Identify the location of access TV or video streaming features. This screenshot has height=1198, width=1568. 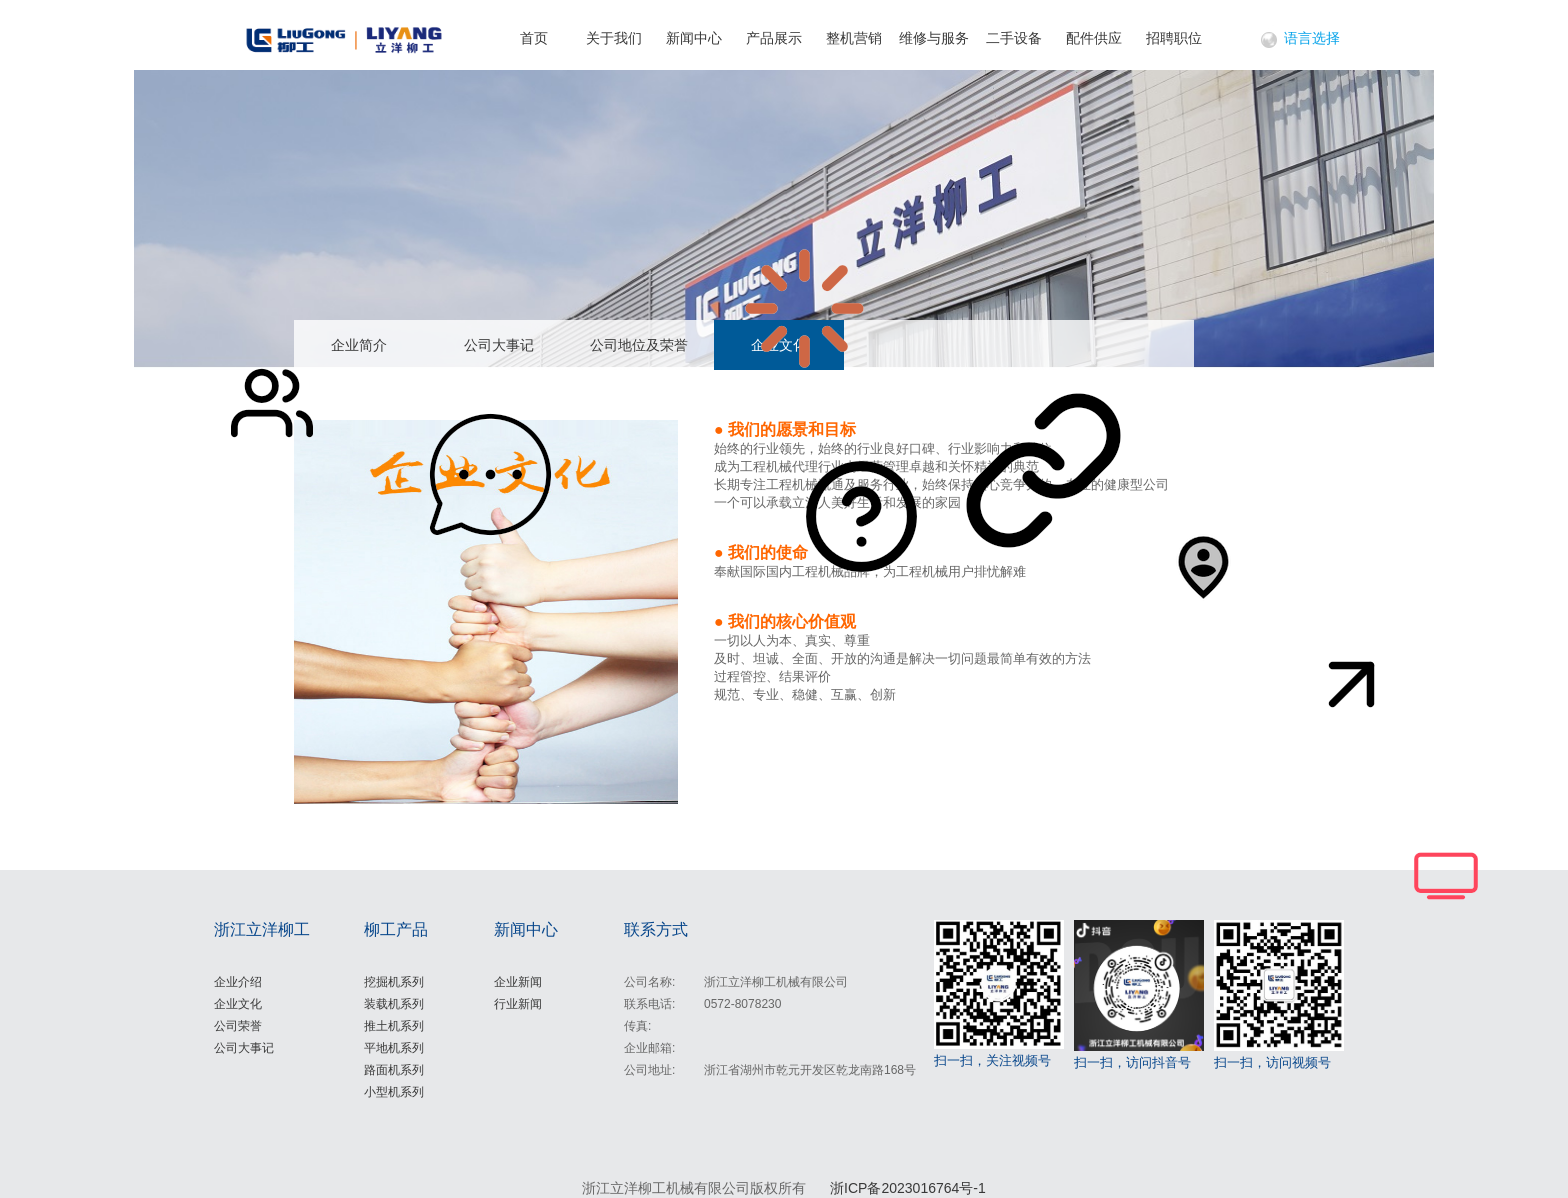
(1446, 876).